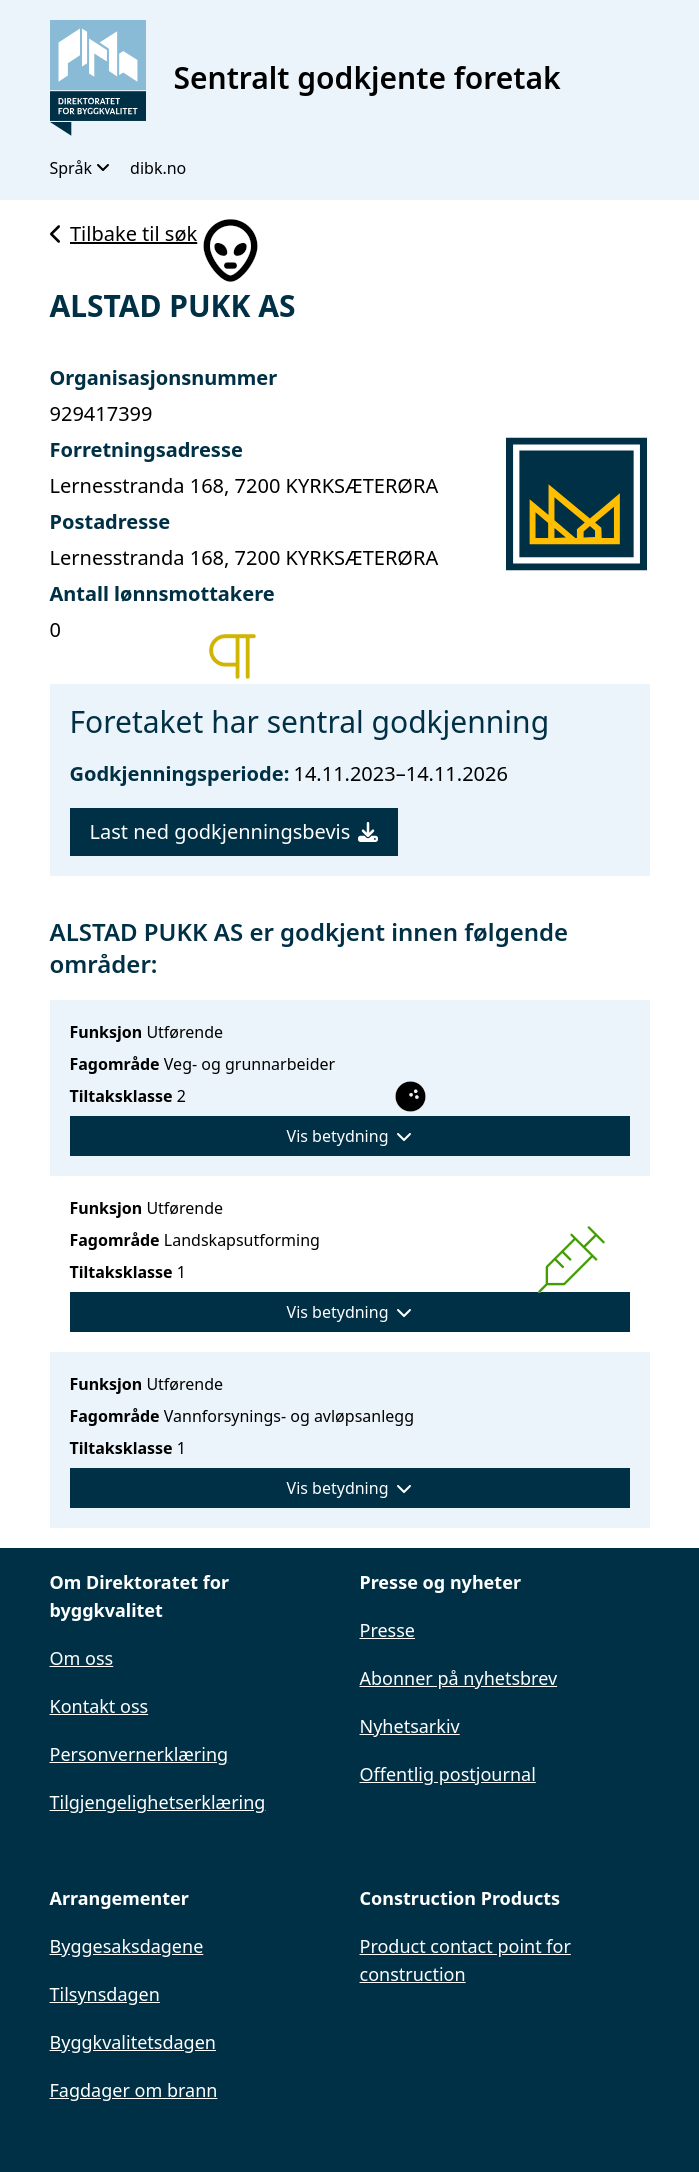 This screenshot has width=699, height=2172. What do you see at coordinates (230, 250) in the screenshot?
I see `view or access sci-fi themed content` at bounding box center [230, 250].